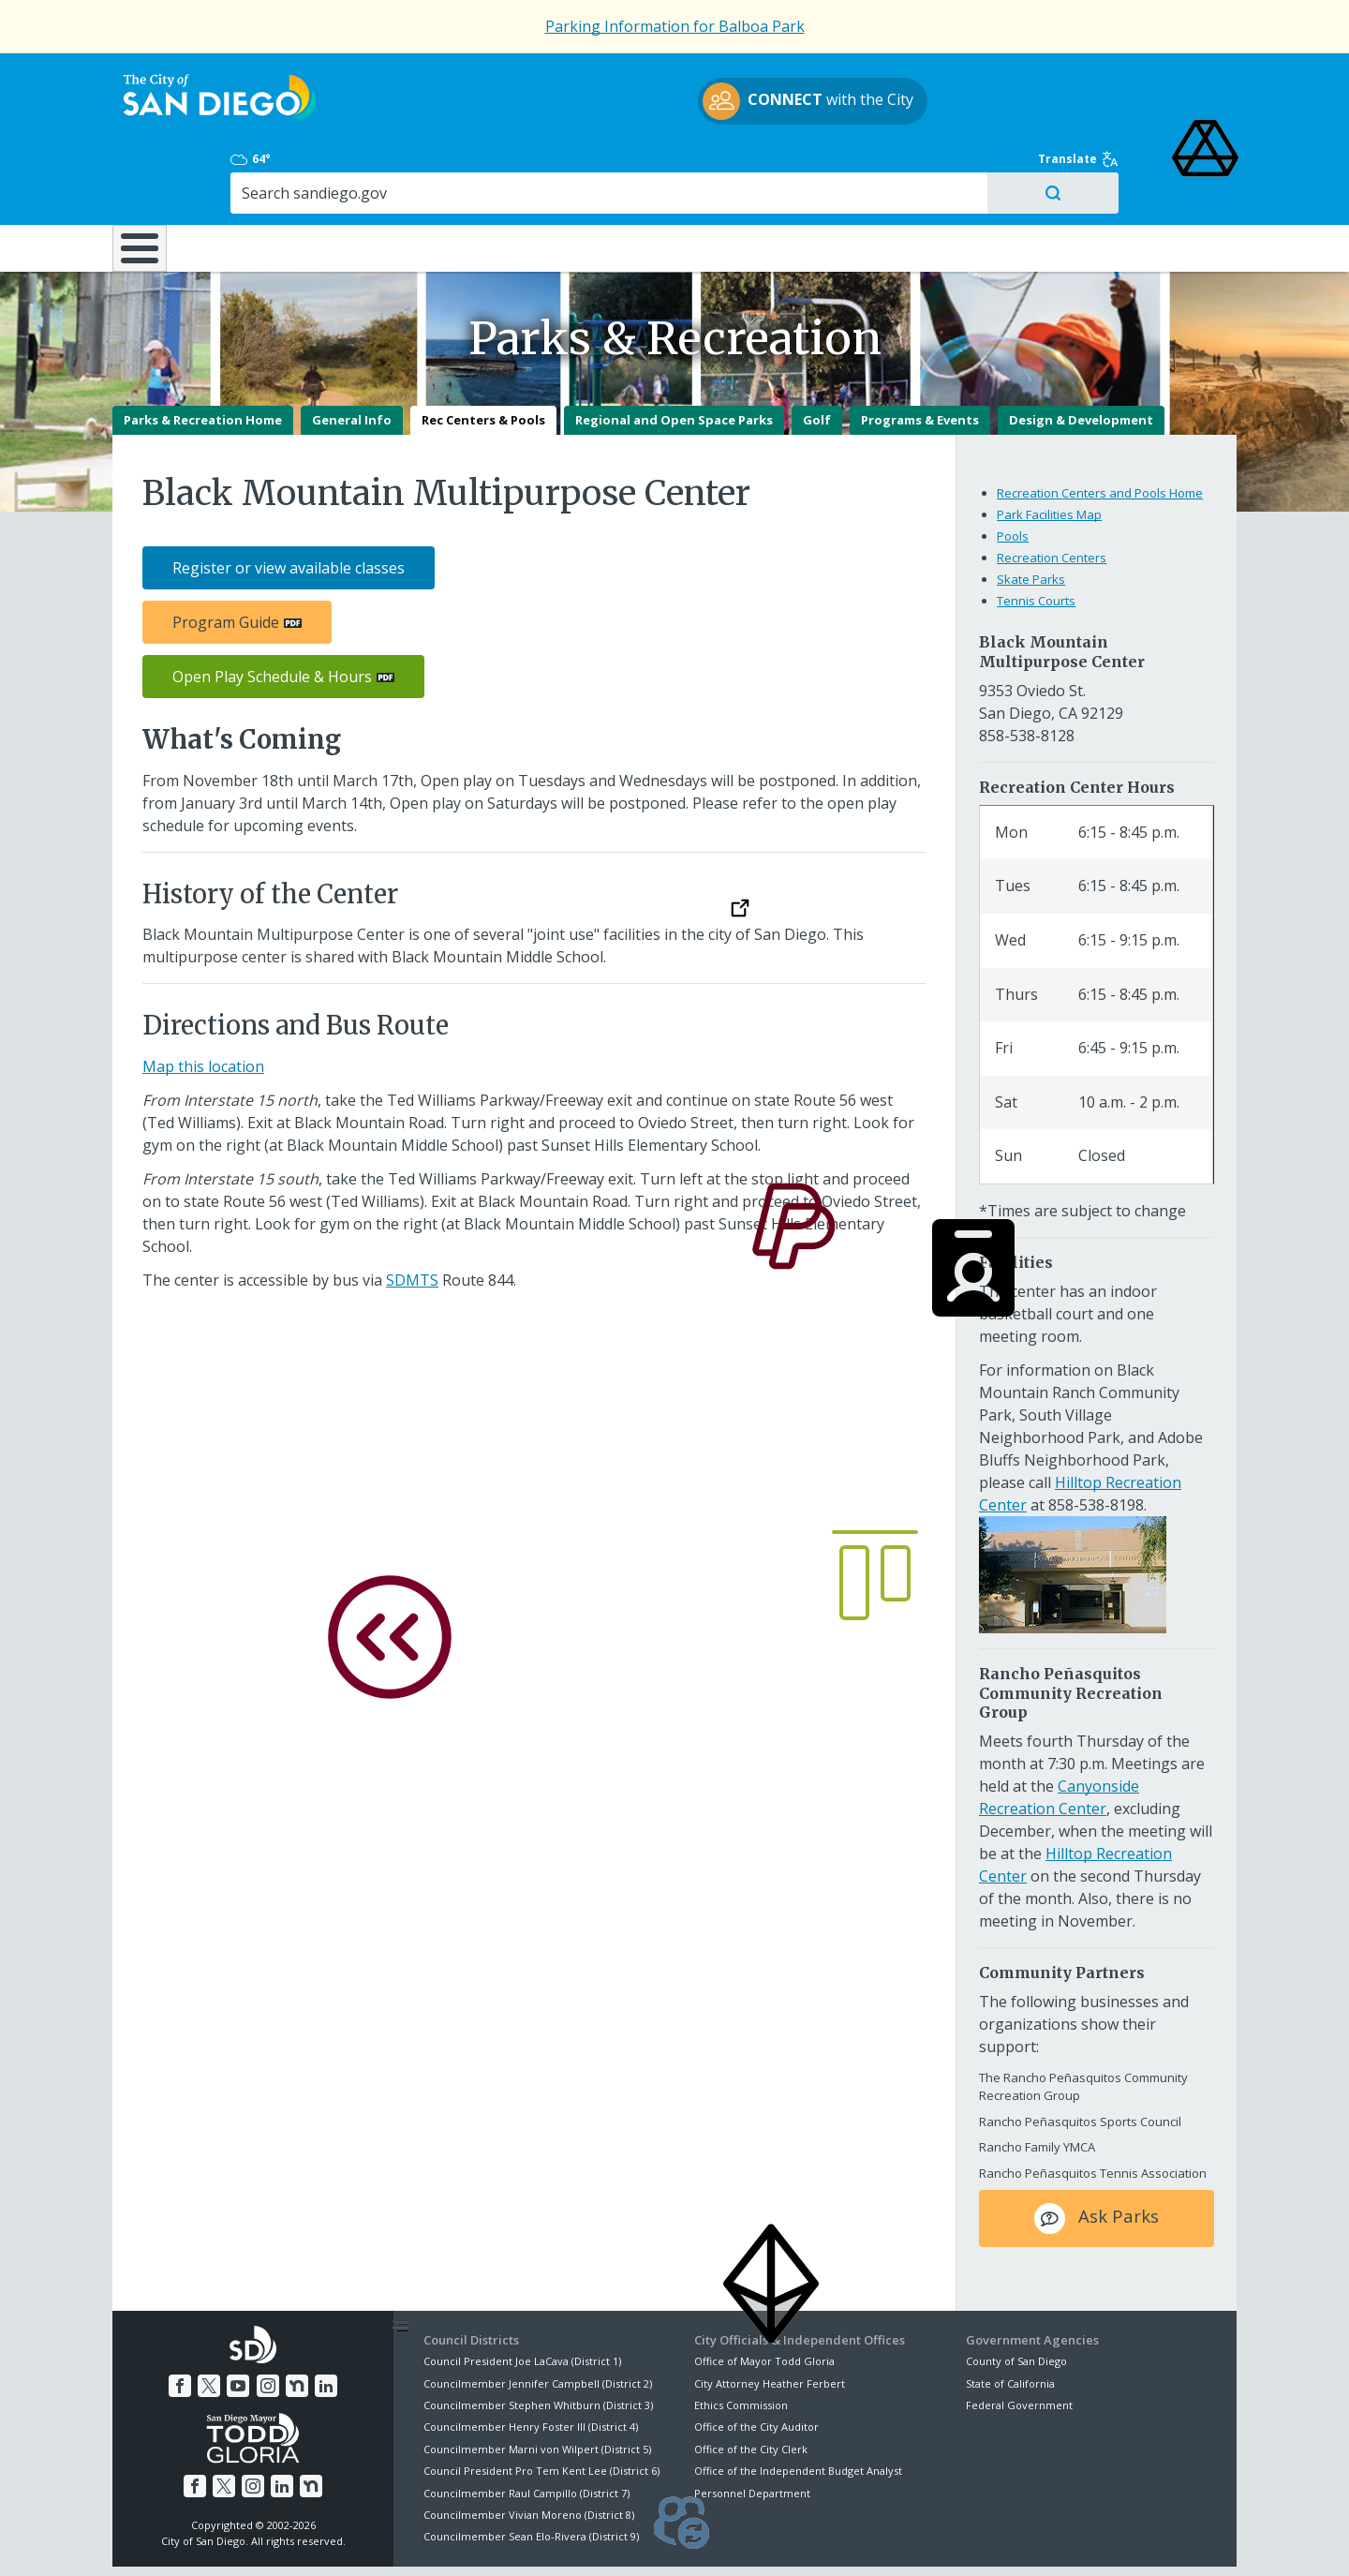 This screenshot has height=2576, width=1349. What do you see at coordinates (400, 2326) in the screenshot?
I see `align text to the right` at bounding box center [400, 2326].